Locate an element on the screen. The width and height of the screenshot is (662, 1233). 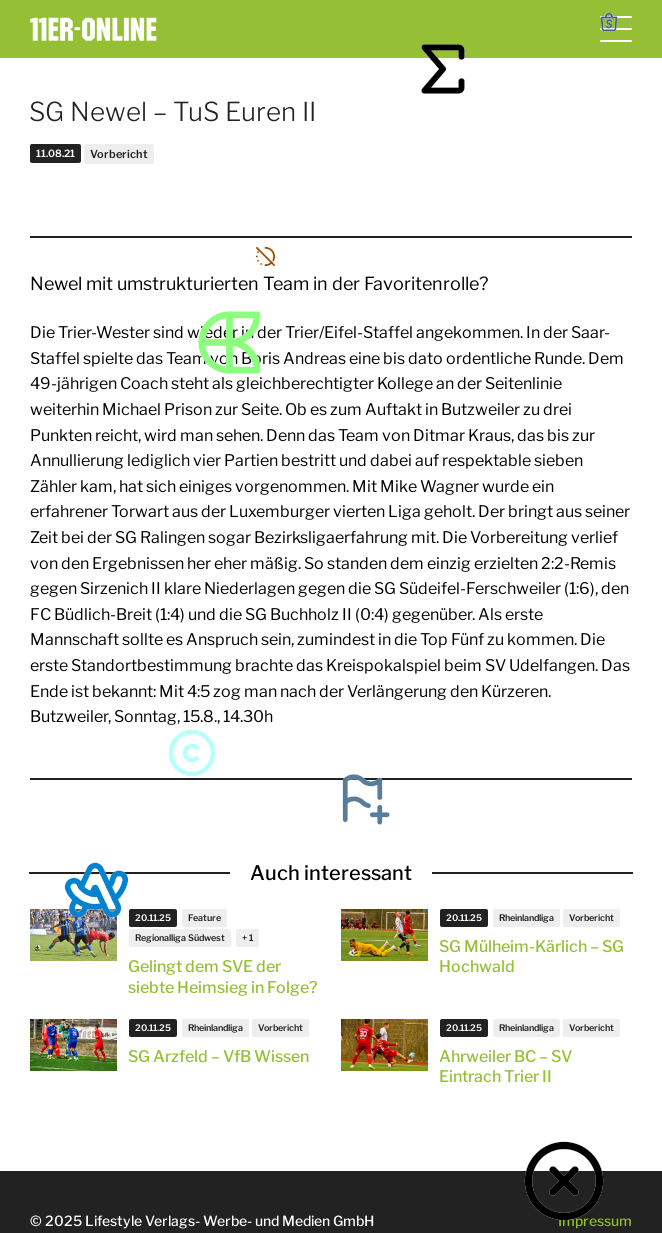
calculate the sum of selected values is located at coordinates (443, 69).